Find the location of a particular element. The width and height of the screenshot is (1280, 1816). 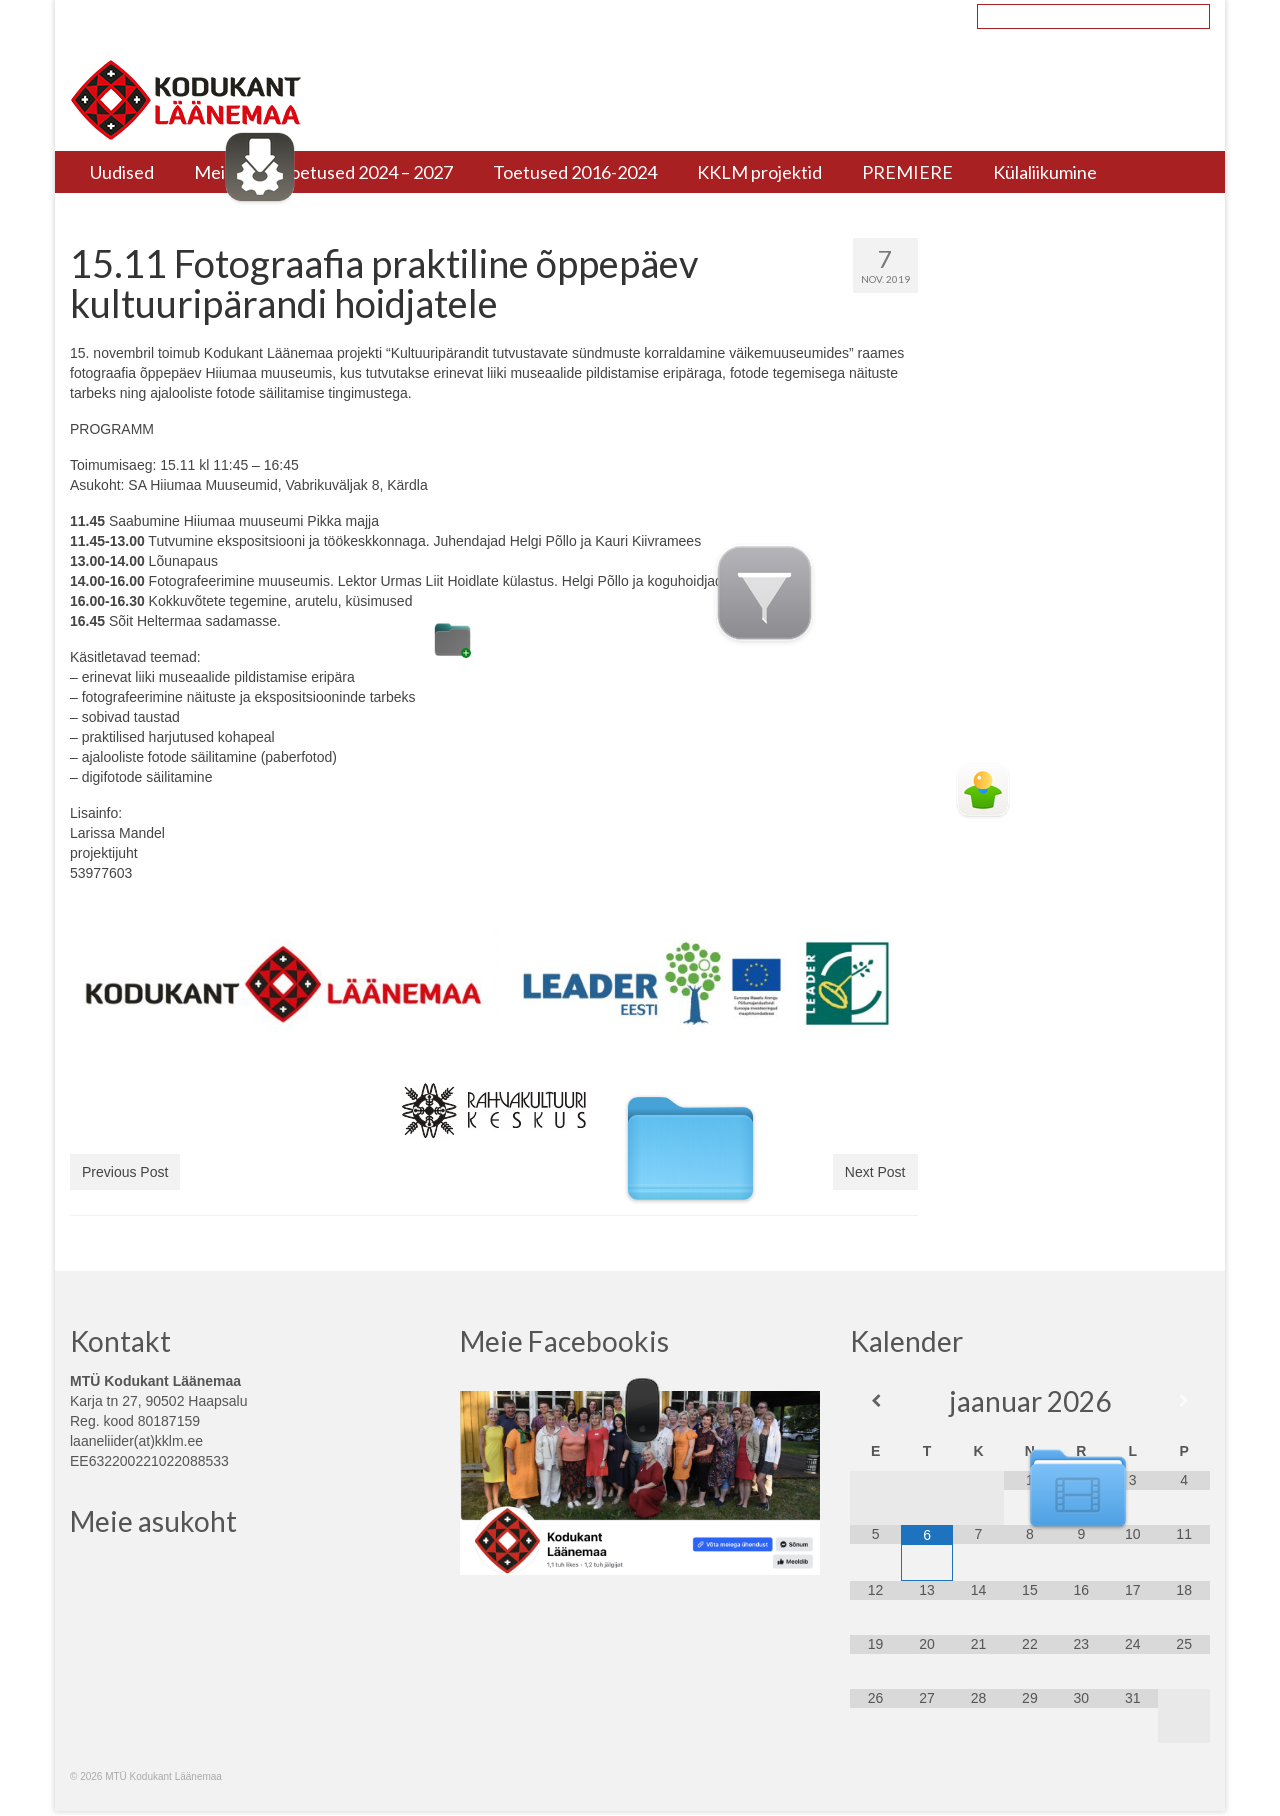

open your movies folder is located at coordinates (1078, 1488).